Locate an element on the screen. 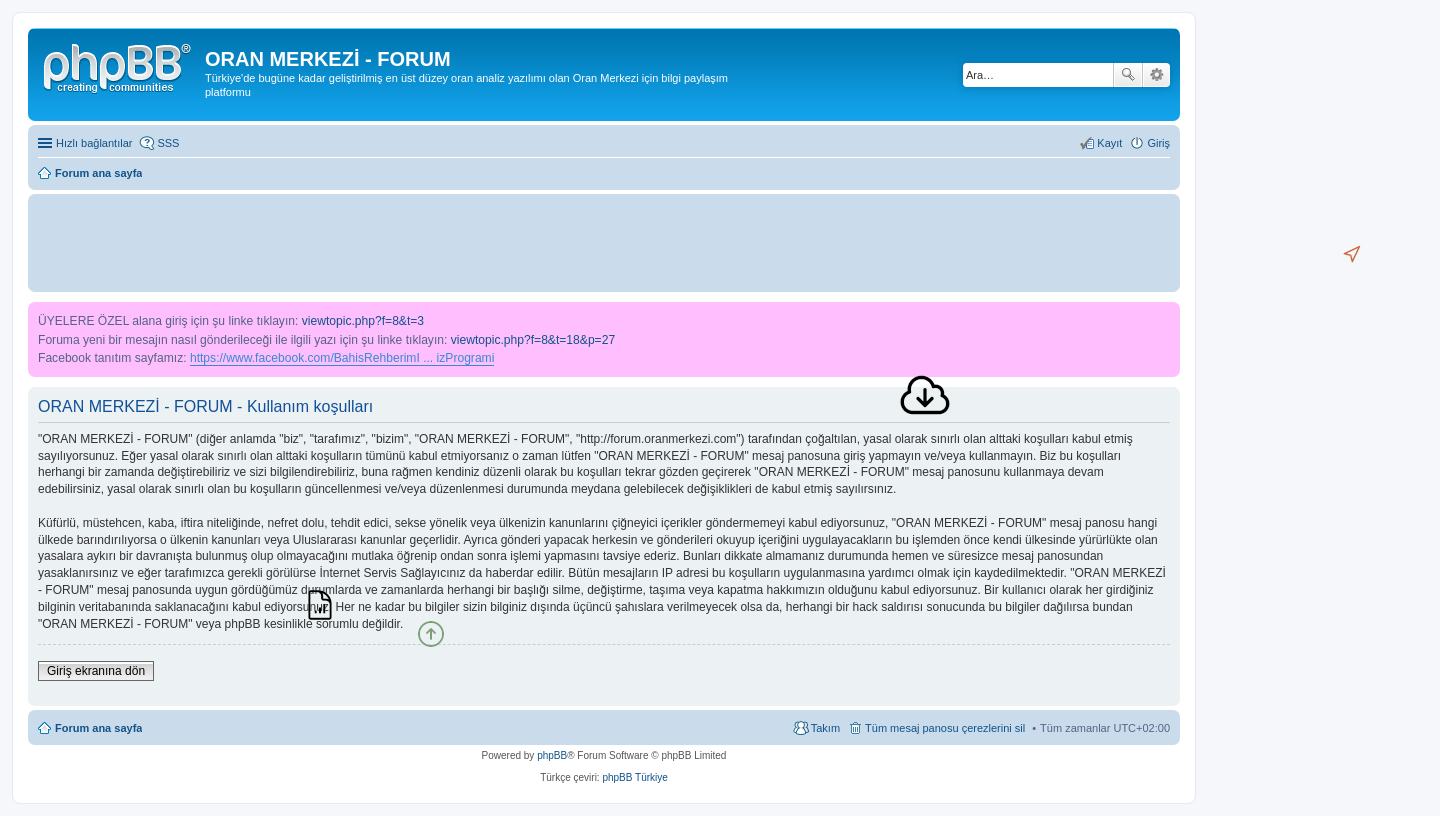 The width and height of the screenshot is (1440, 816). scroll to top of page is located at coordinates (431, 634).